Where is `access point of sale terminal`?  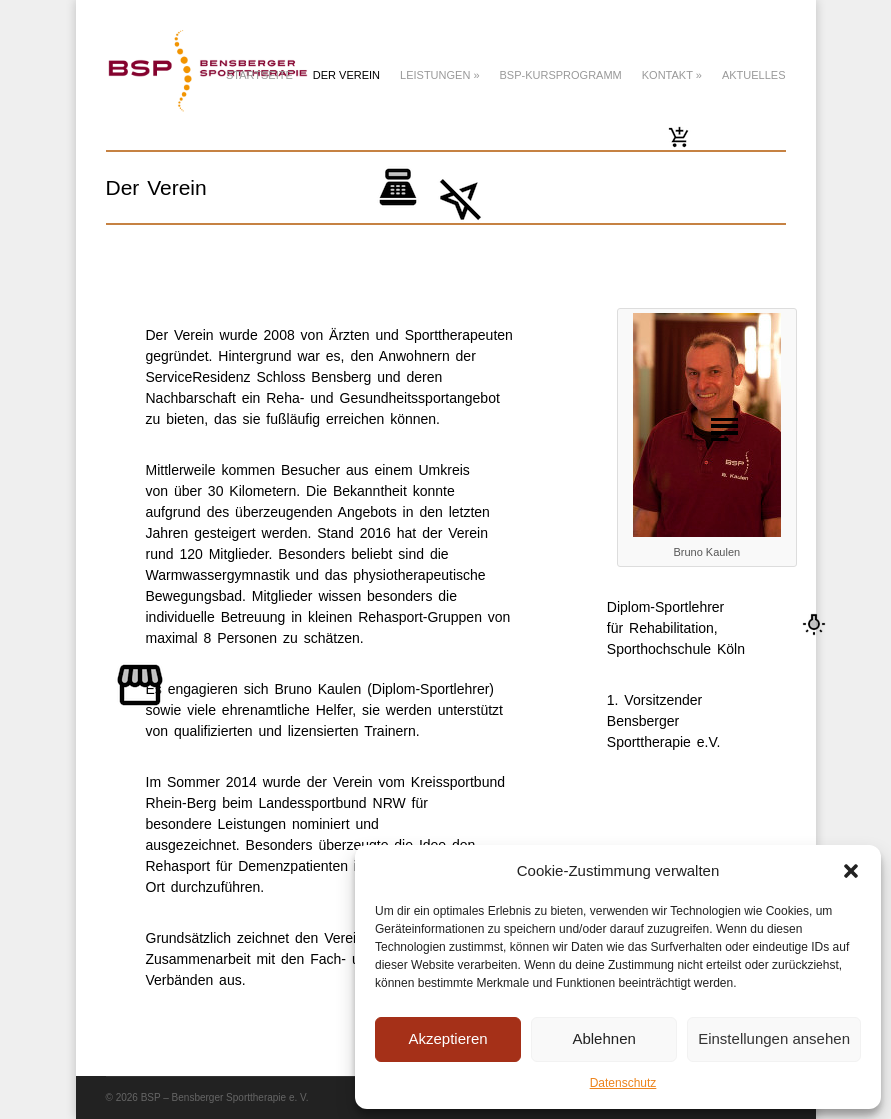
access point of sale terminal is located at coordinates (398, 187).